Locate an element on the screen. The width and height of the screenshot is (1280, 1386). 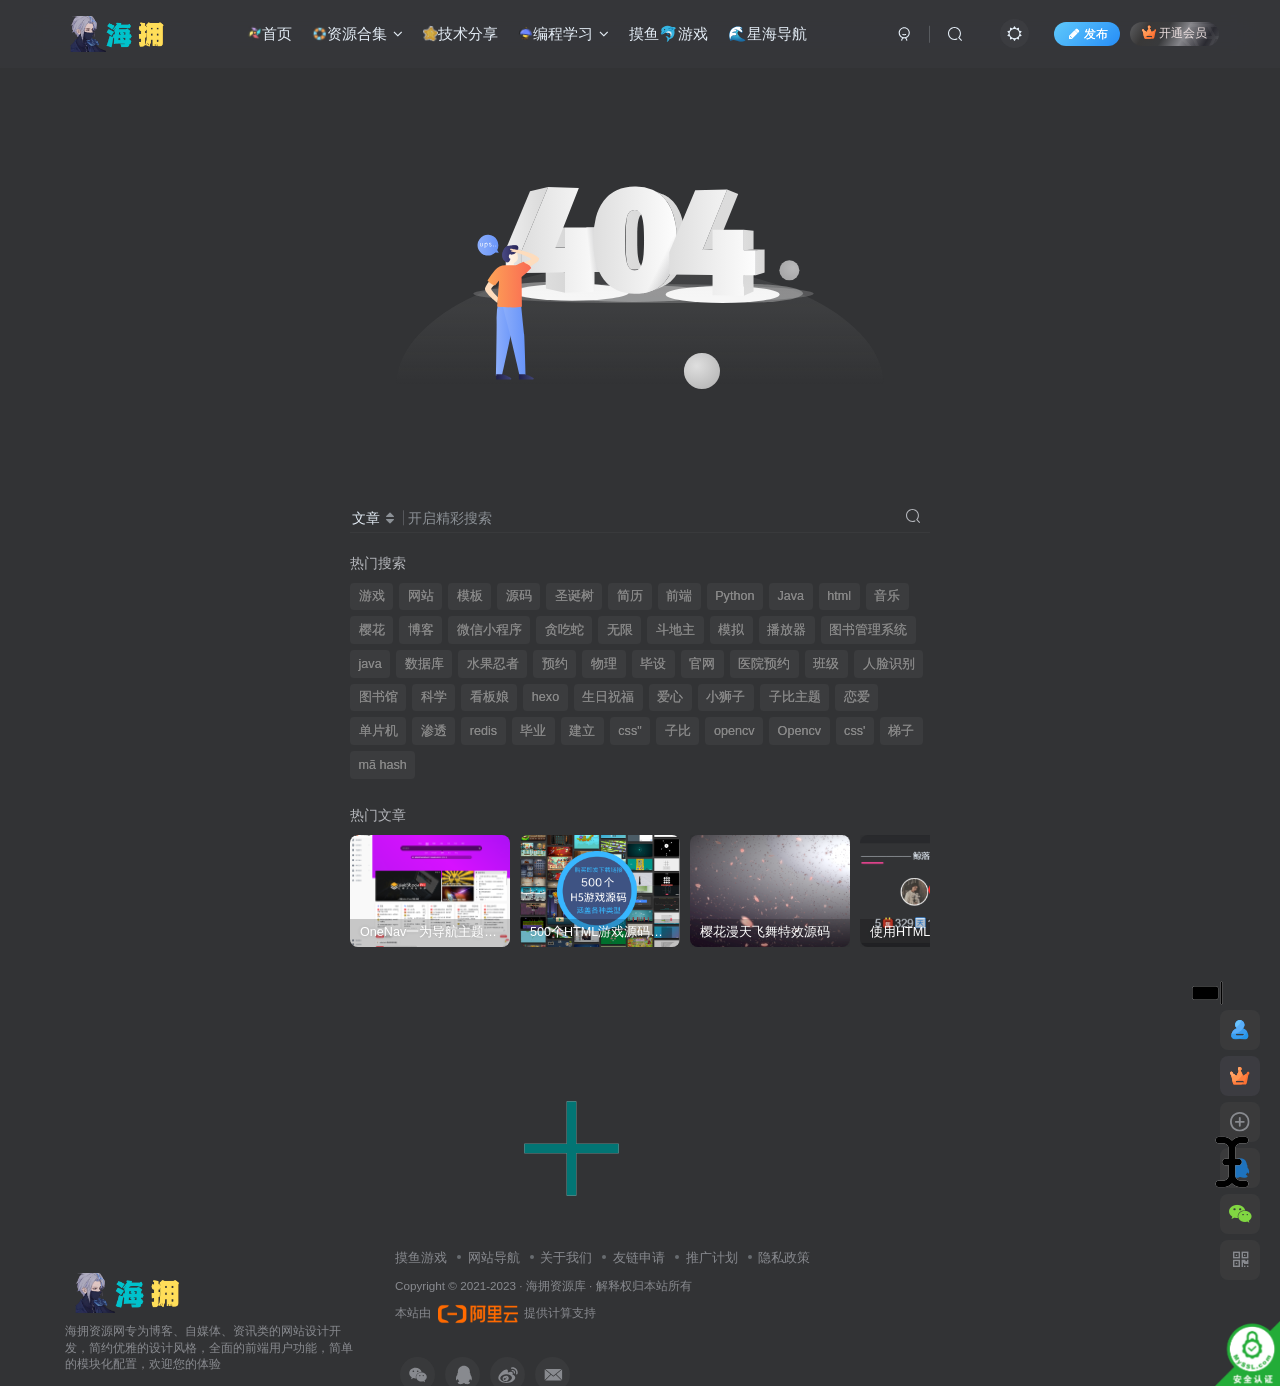
text input field is active is located at coordinates (1232, 1162).